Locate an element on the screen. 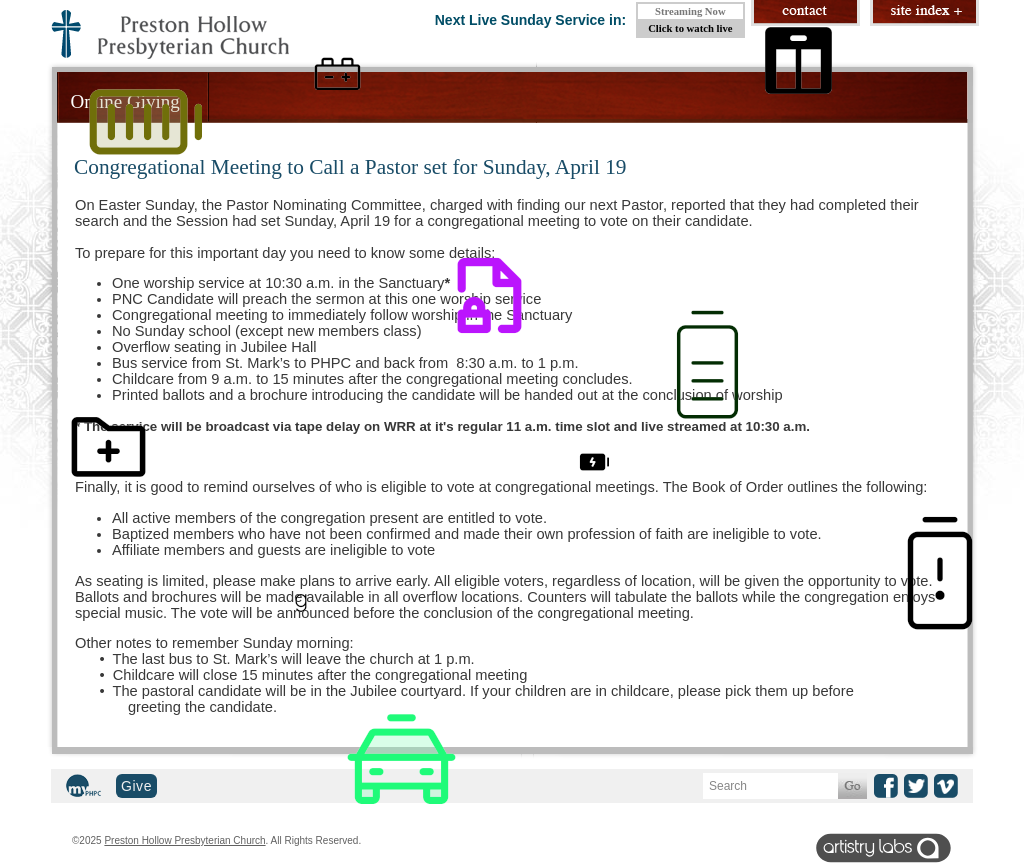  create a new folder is located at coordinates (108, 445).